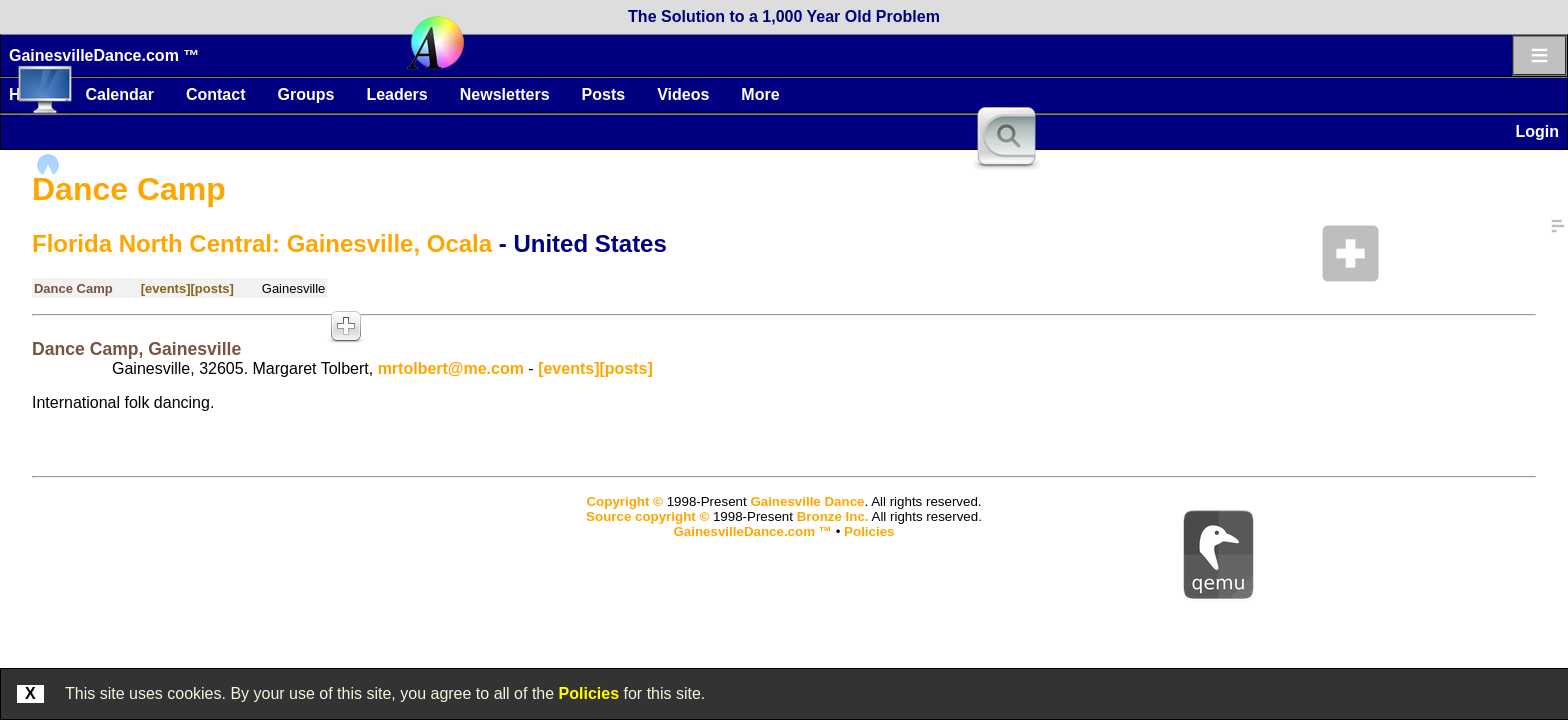 The height and width of the screenshot is (720, 1568). I want to click on open search preferences or settings, so click(1006, 136).